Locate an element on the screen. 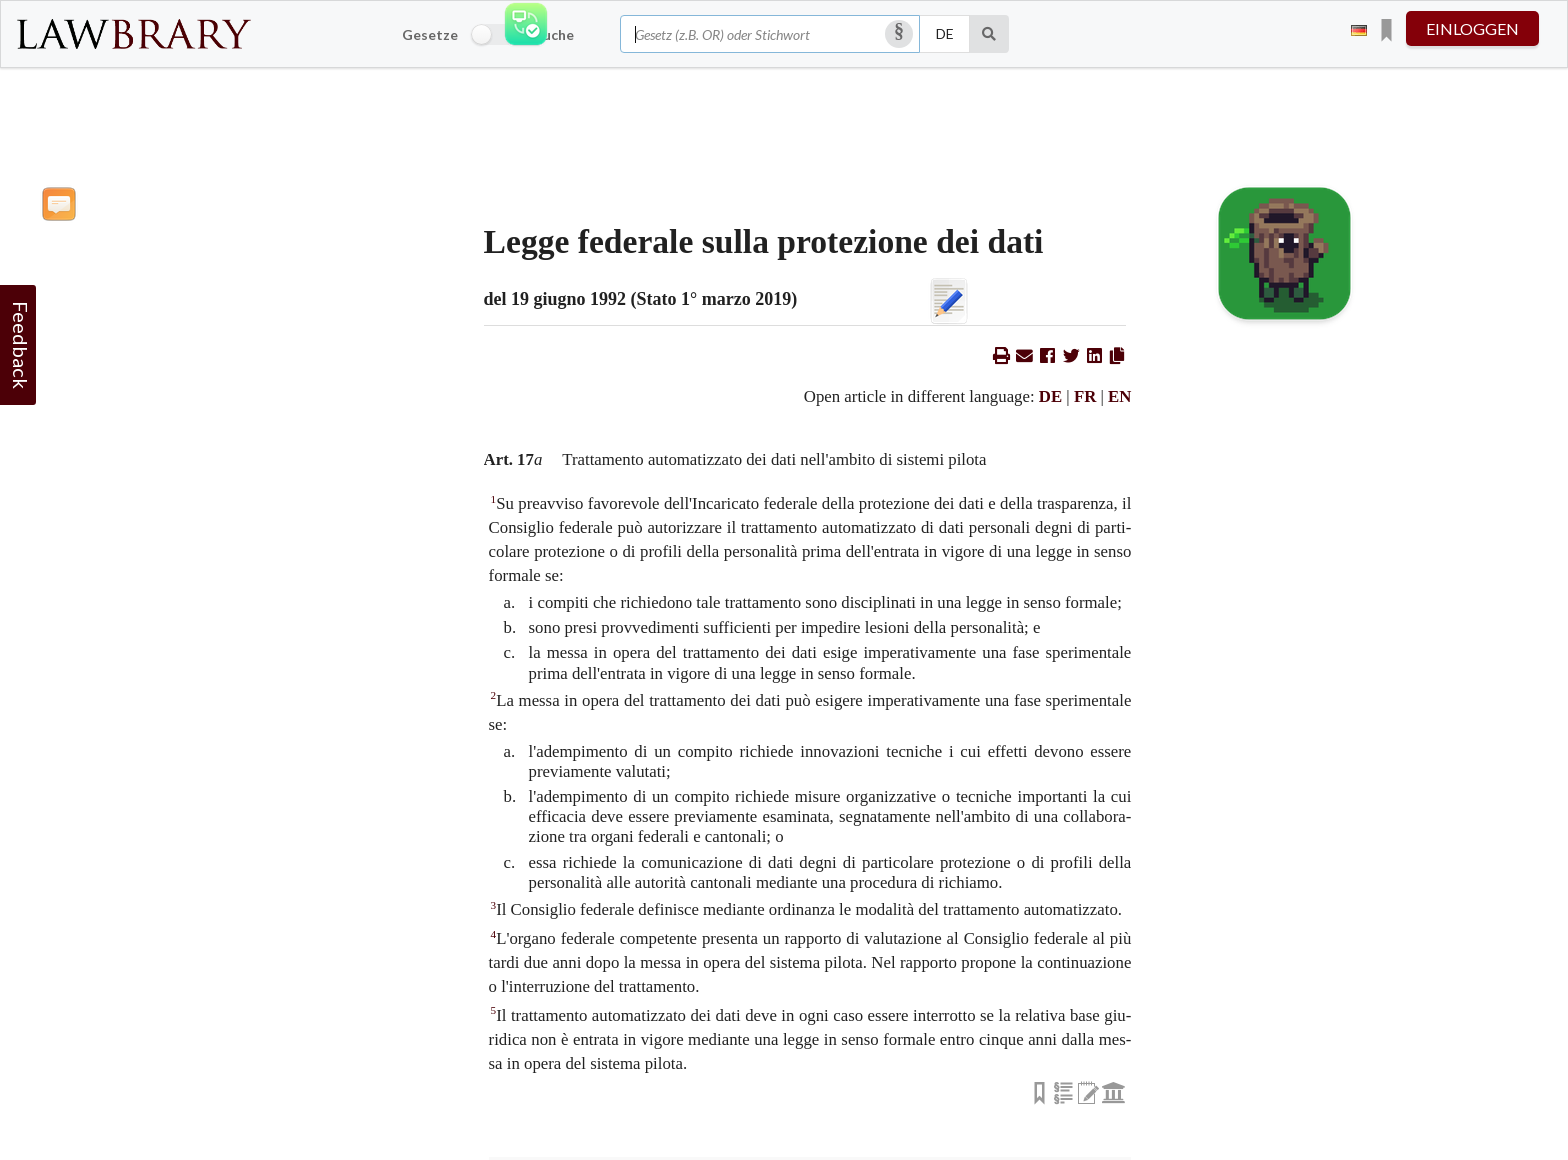  launch ricochlime game app is located at coordinates (1284, 253).